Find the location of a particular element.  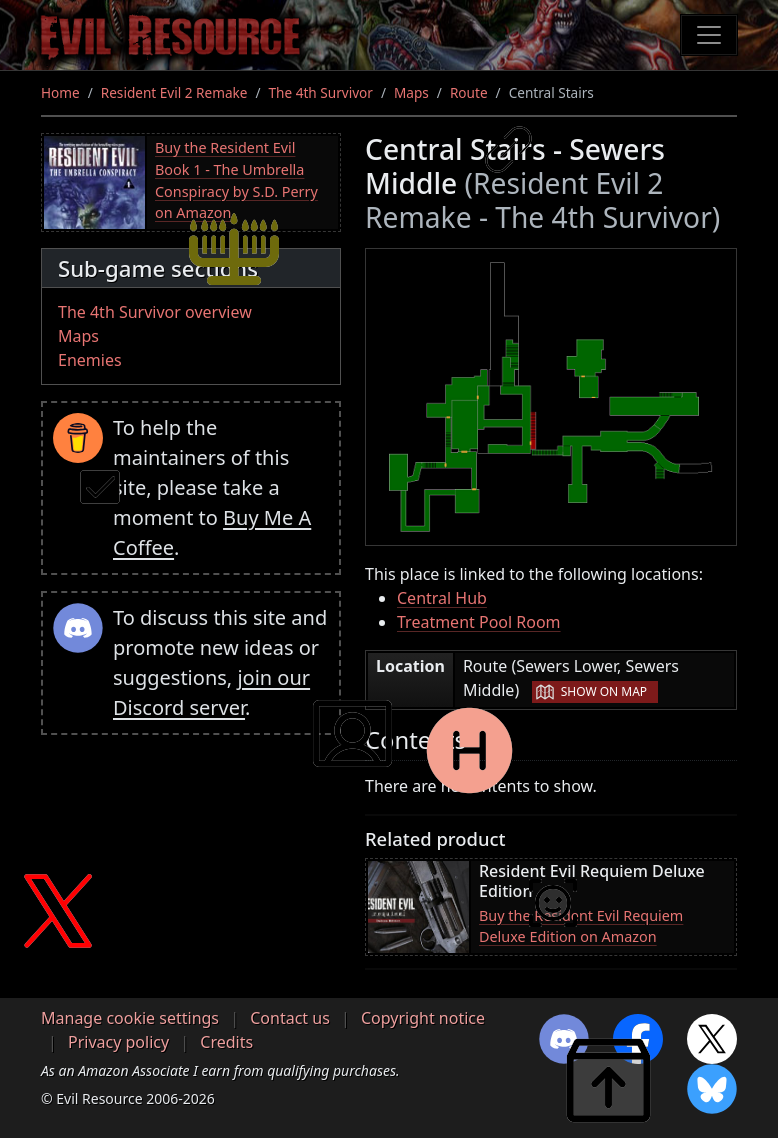

scan face to unlock or authenticate is located at coordinates (553, 903).